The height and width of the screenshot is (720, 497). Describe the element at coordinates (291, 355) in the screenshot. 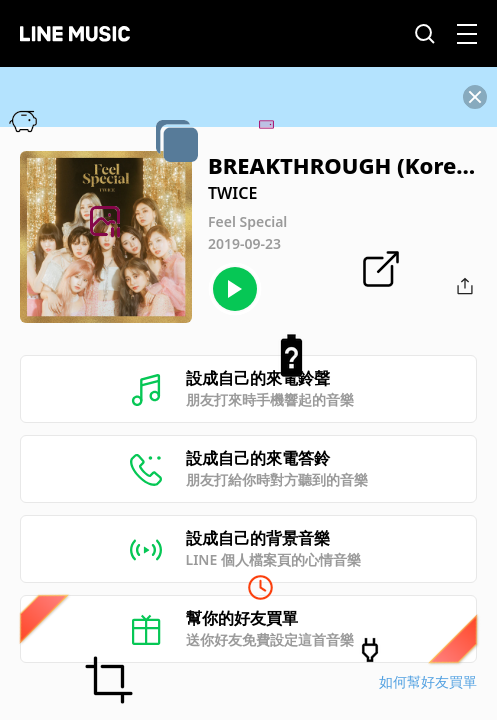

I see `indicates battery status is unknown or cannot be detected` at that location.